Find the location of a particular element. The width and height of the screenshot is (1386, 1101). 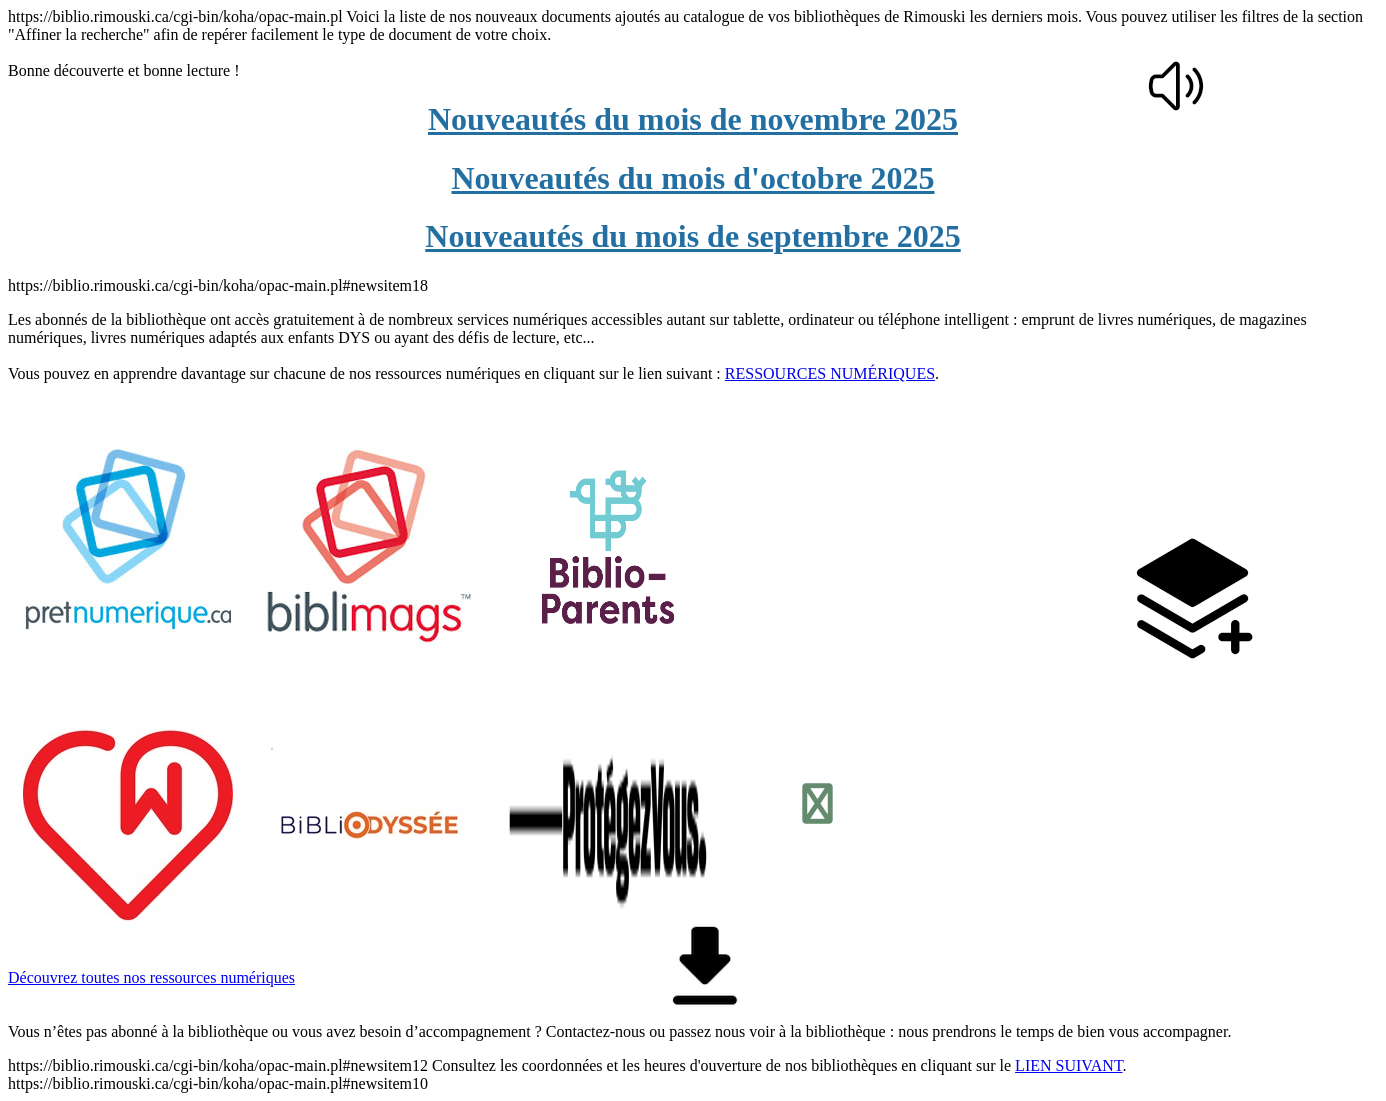

download a file or content is located at coordinates (705, 968).